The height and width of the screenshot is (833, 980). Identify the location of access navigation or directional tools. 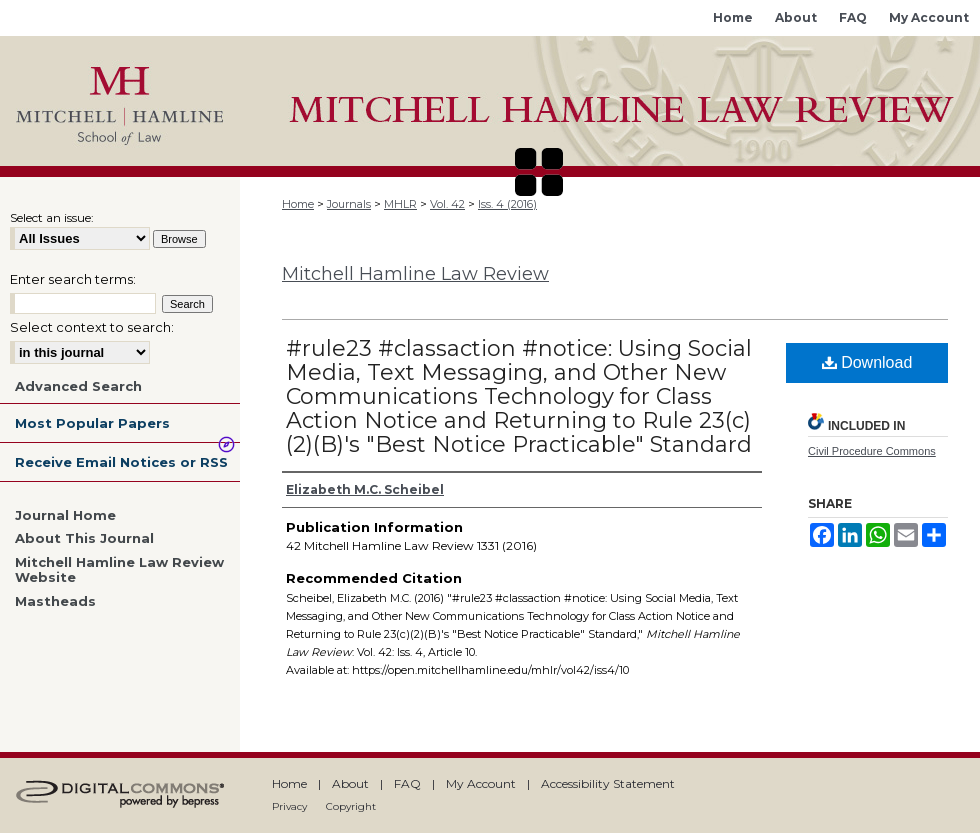
(226, 444).